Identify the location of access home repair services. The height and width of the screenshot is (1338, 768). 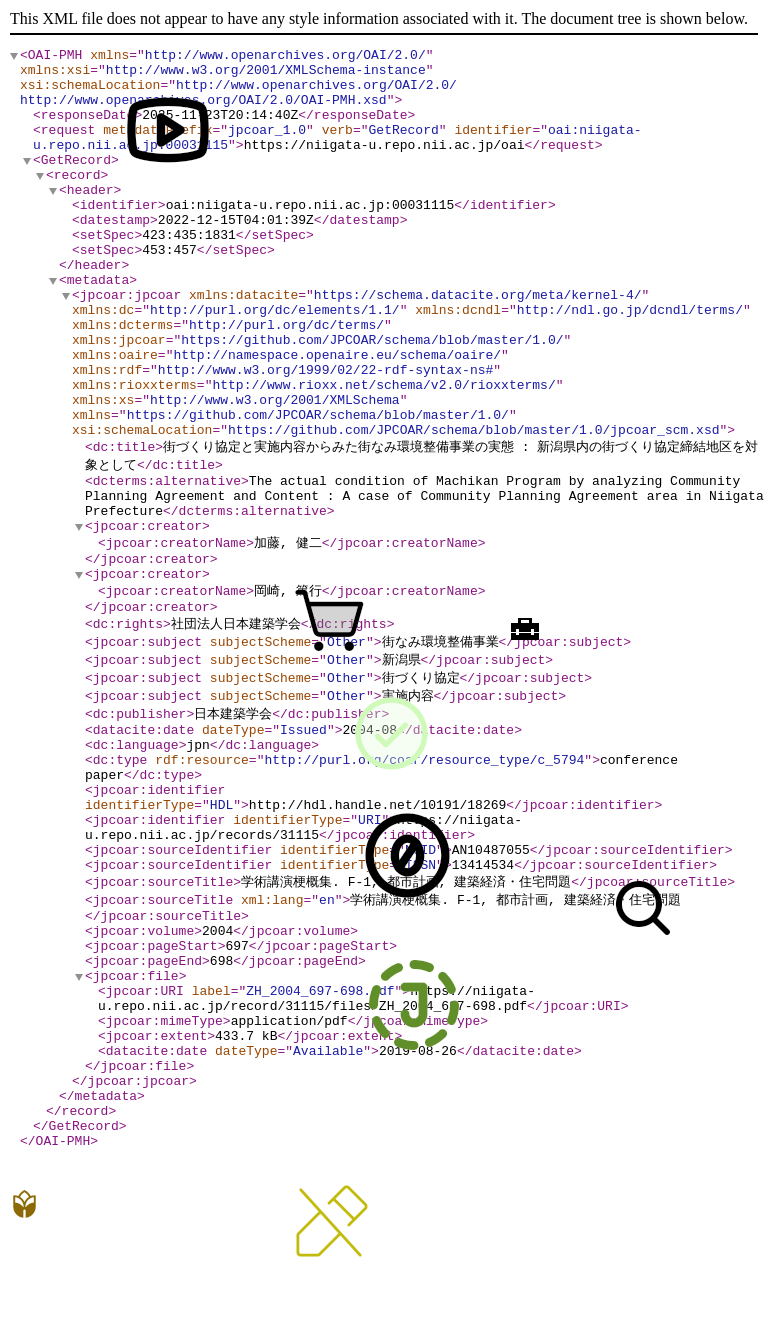
(525, 629).